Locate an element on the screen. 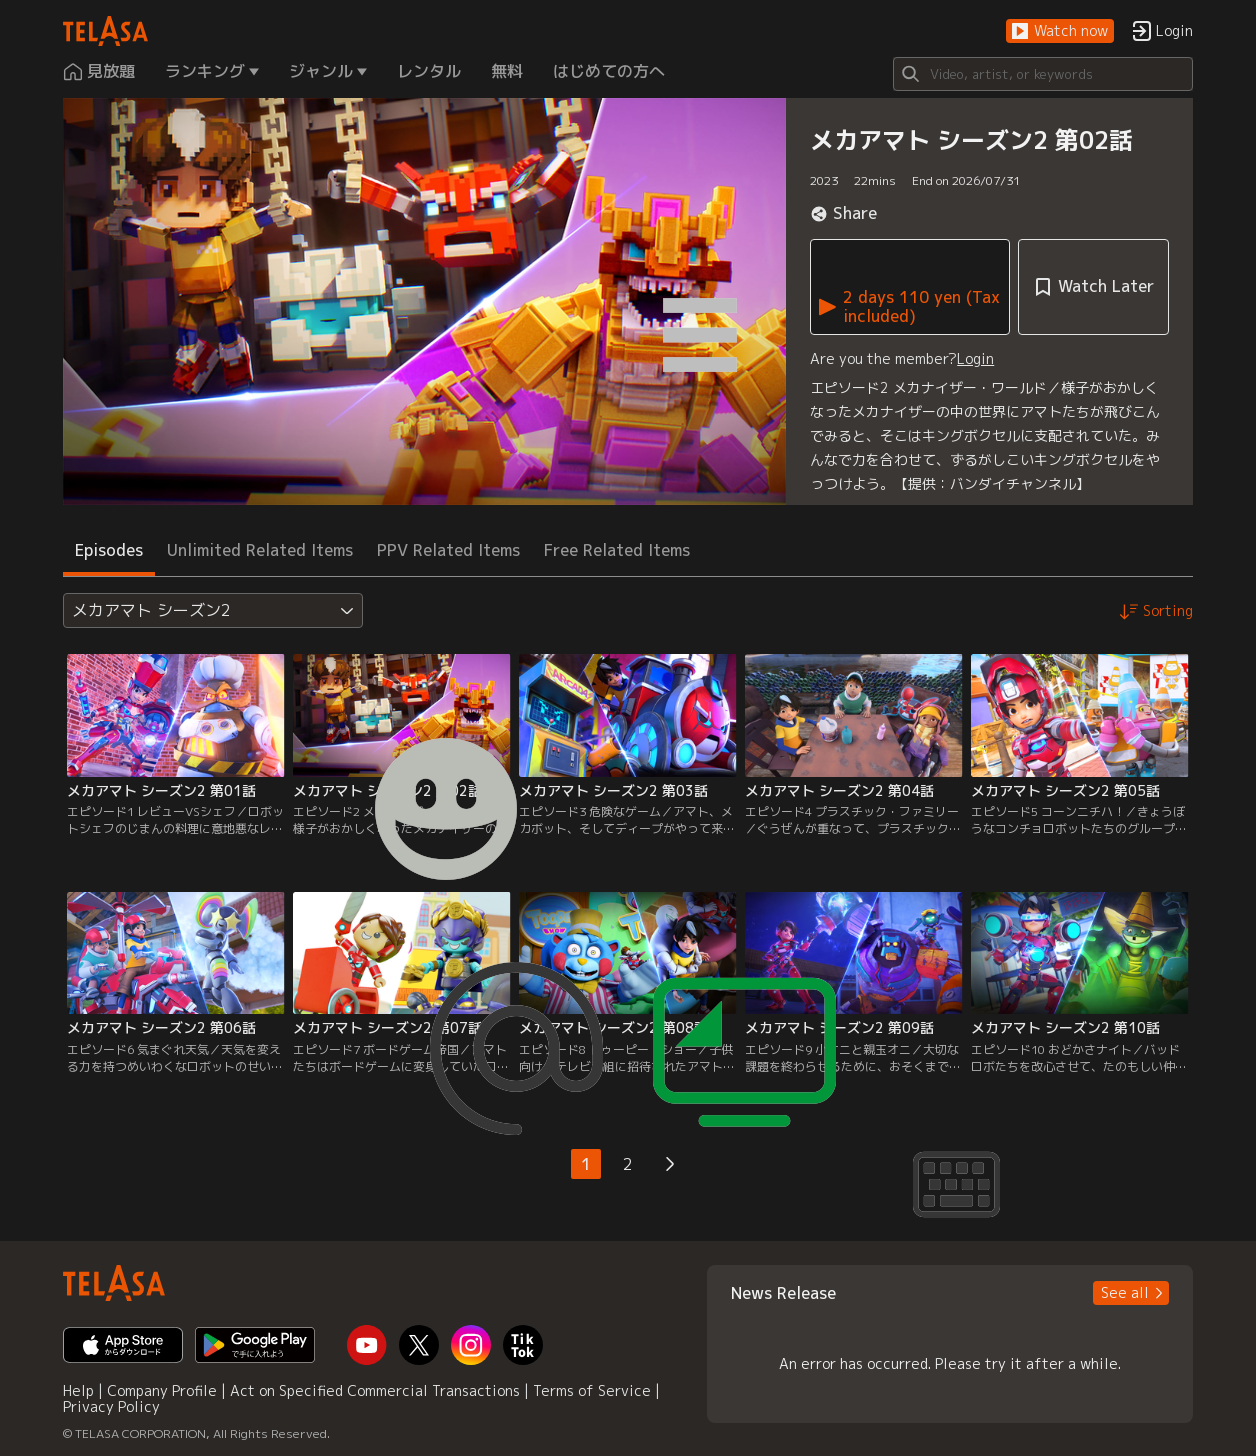  manage linked online accounts is located at coordinates (516, 1048).